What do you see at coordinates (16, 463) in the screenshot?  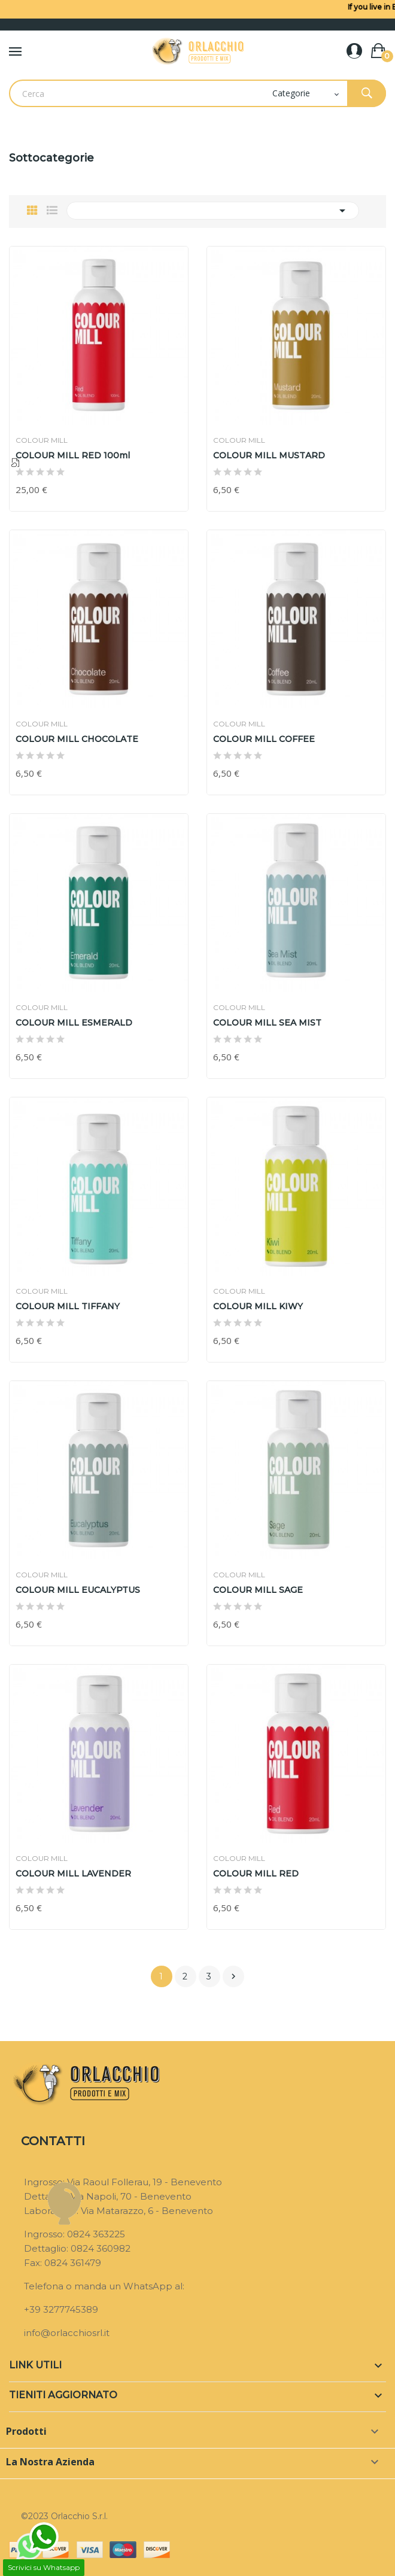 I see `access cloud-stored files` at bounding box center [16, 463].